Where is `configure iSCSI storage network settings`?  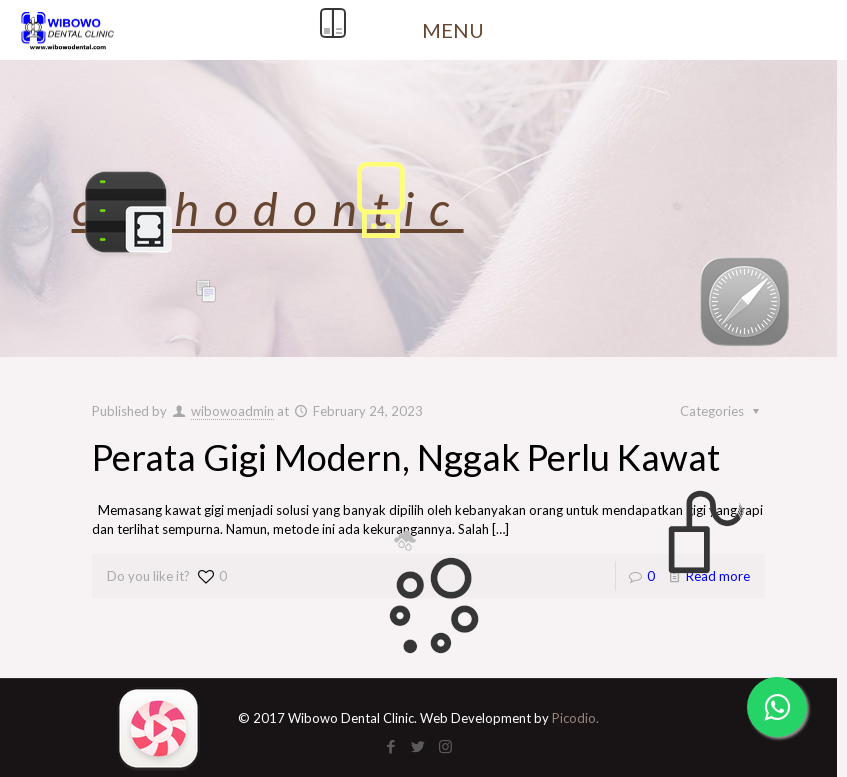 configure iSCSI storage network settings is located at coordinates (126, 213).